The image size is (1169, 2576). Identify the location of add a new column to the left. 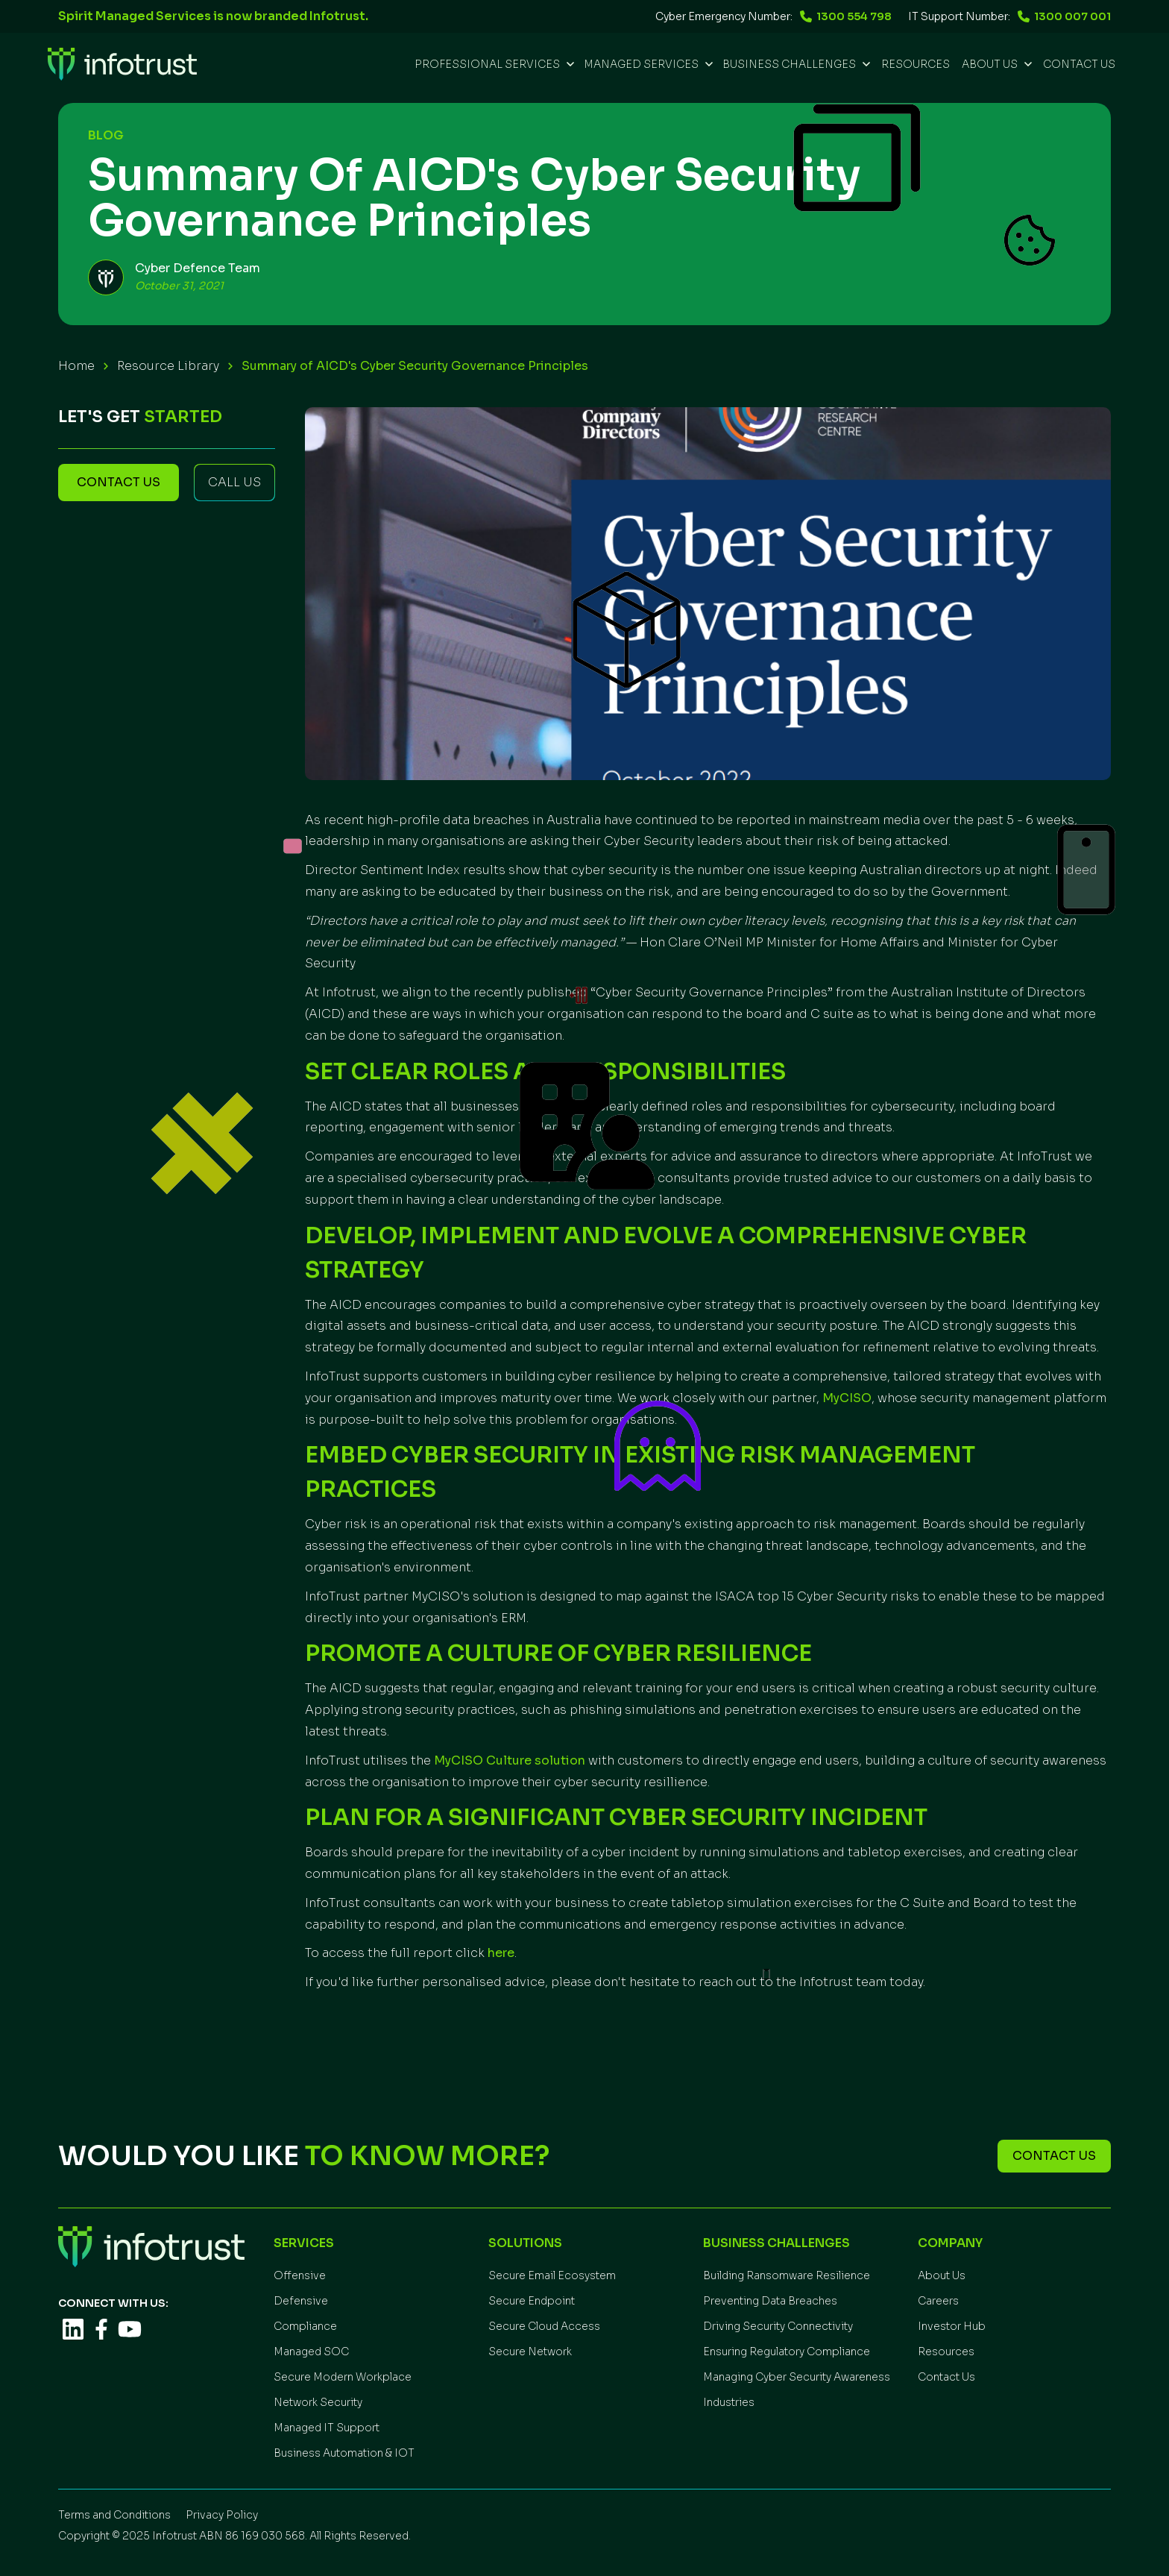
(579, 995).